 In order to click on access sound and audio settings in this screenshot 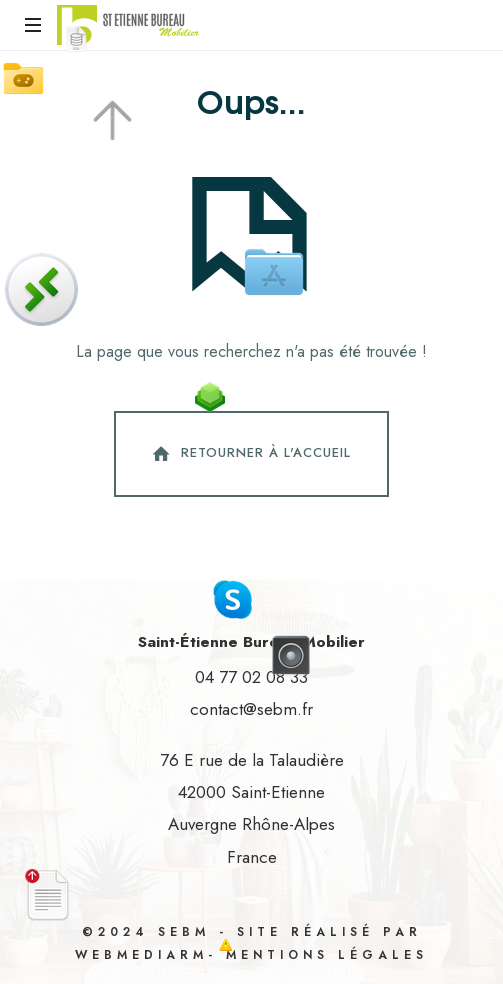, I will do `click(291, 655)`.